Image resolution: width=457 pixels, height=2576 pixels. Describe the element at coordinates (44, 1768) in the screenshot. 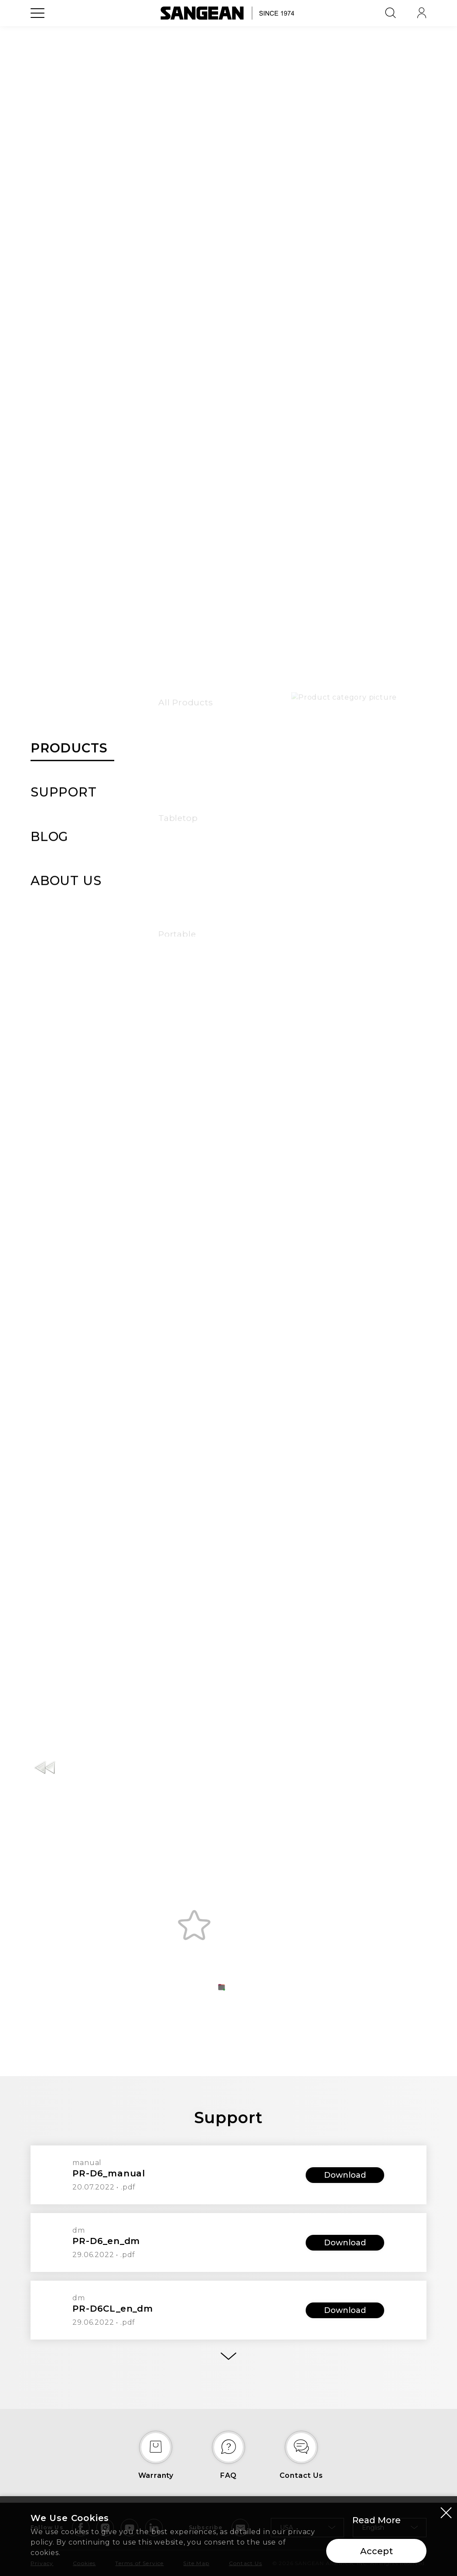

I see `rewind or seek backward in media playback` at that location.